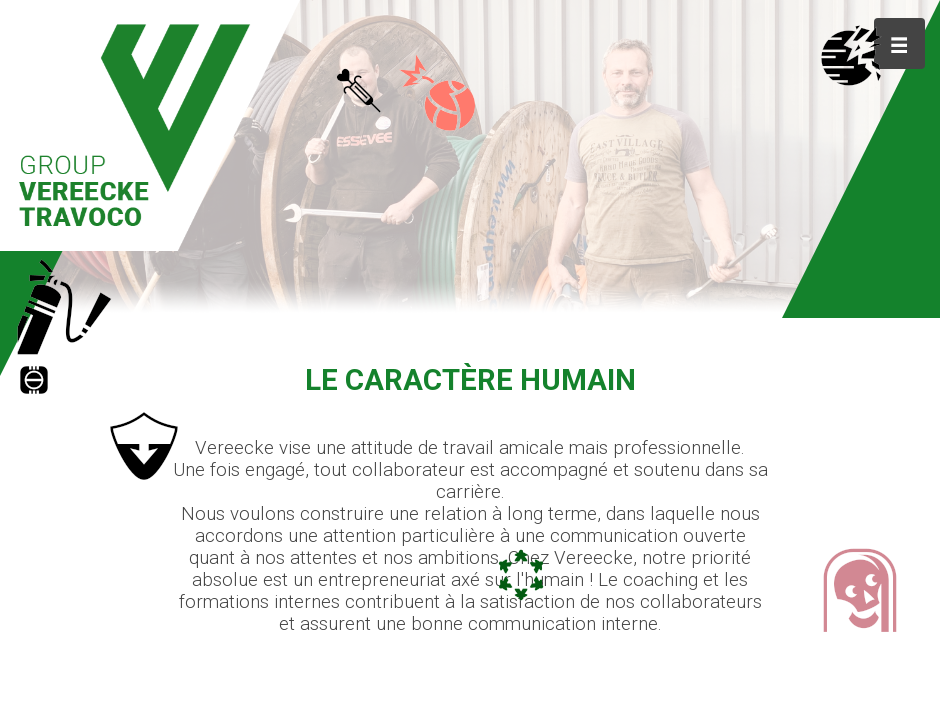 This screenshot has width=940, height=720. Describe the element at coordinates (359, 91) in the screenshot. I see `inject love or affection in a game` at that location.